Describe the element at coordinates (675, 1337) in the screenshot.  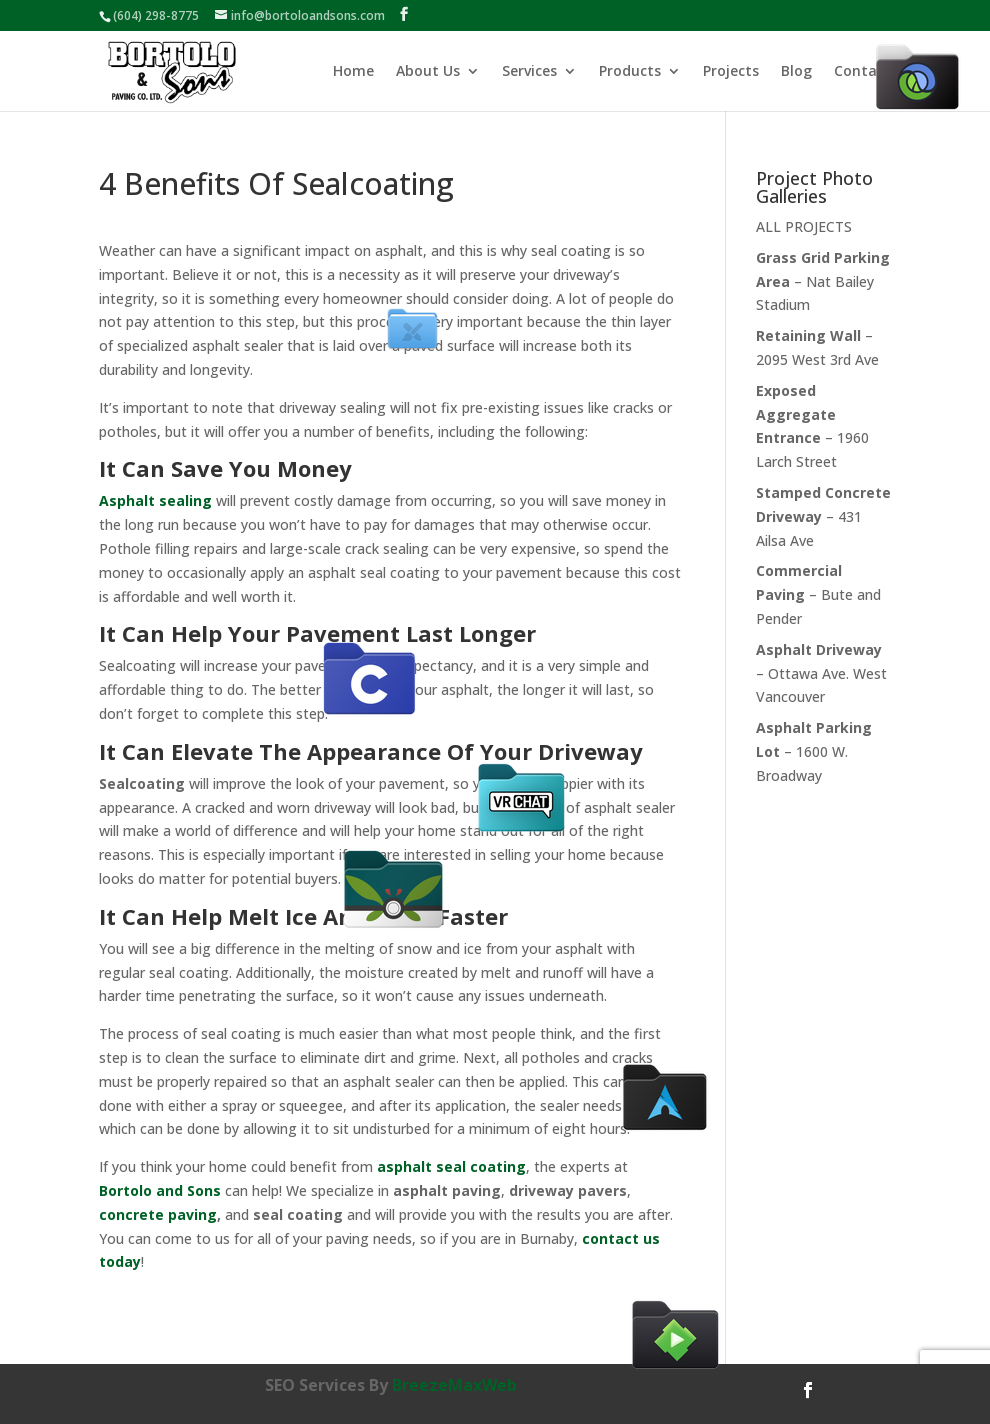
I see `open folder containing Emby media server files` at that location.